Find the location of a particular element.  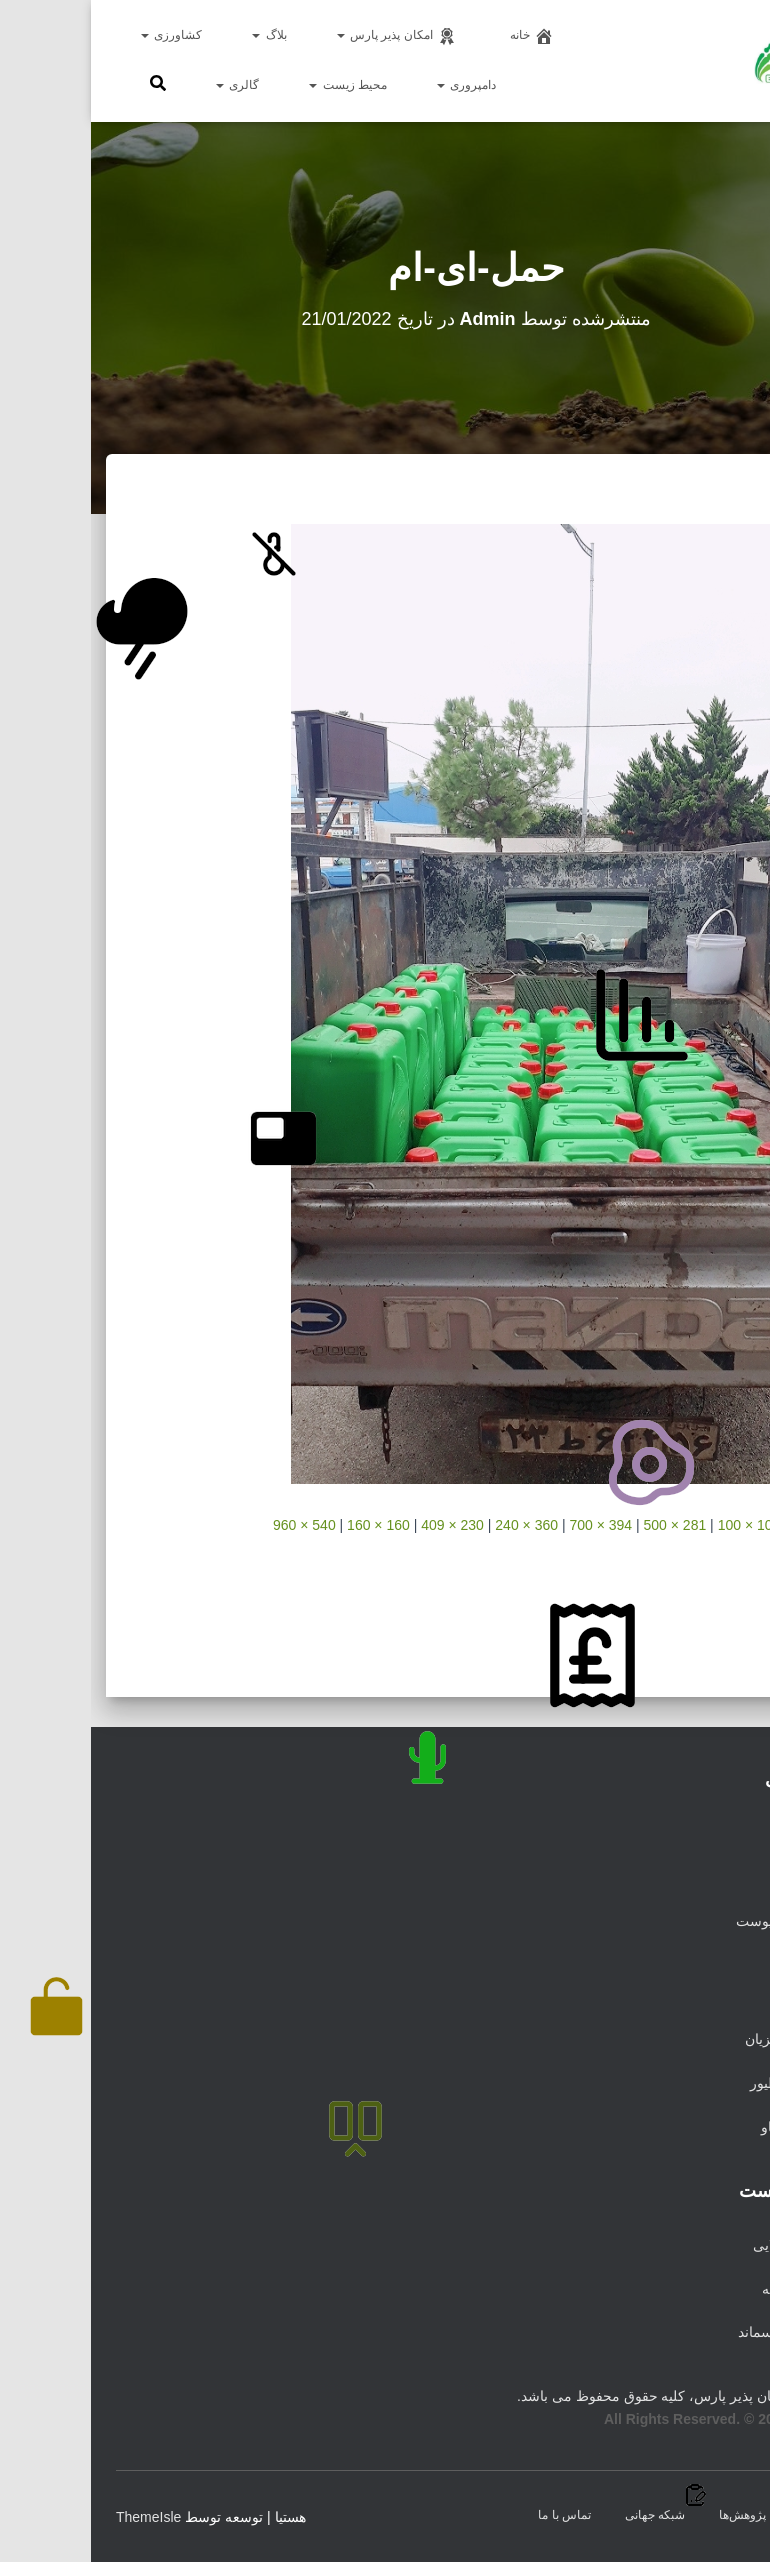

indicates rainy weather conditions is located at coordinates (142, 627).